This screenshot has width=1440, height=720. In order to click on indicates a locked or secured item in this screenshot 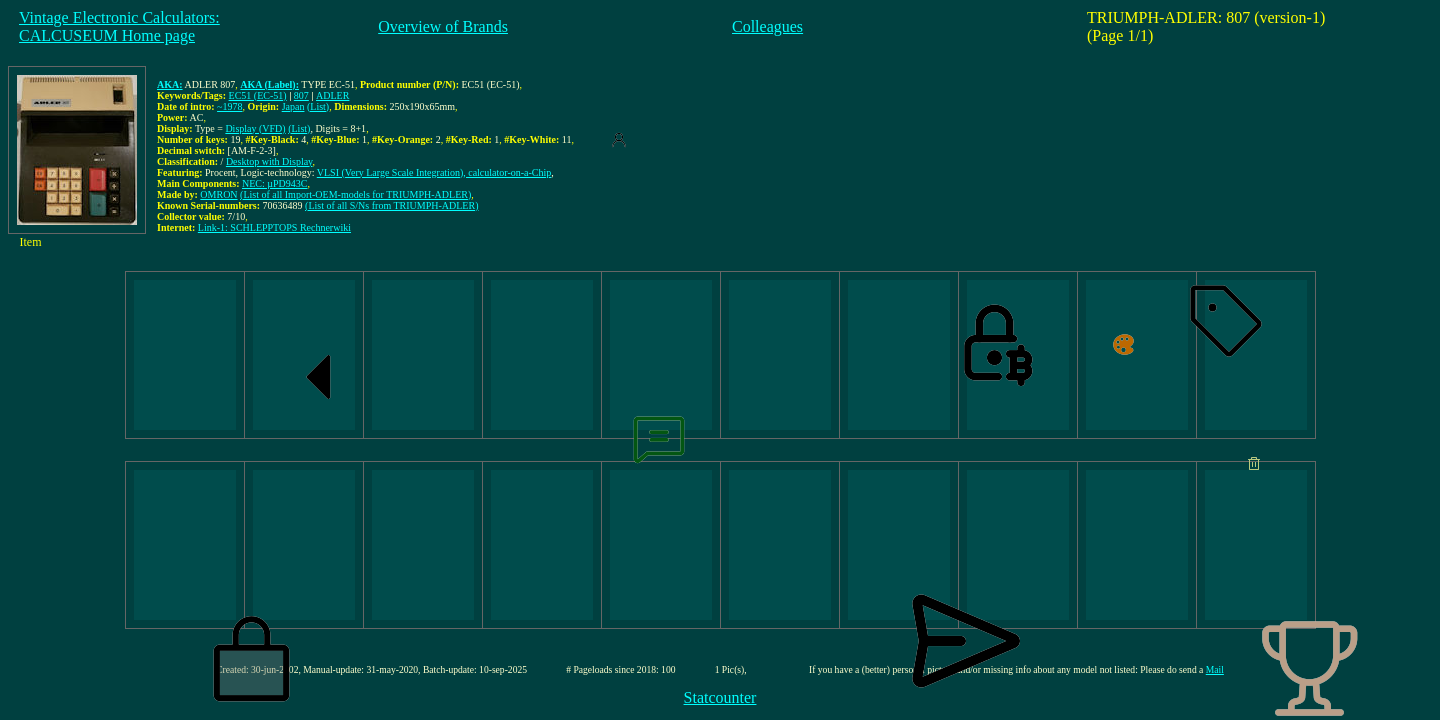, I will do `click(251, 663)`.